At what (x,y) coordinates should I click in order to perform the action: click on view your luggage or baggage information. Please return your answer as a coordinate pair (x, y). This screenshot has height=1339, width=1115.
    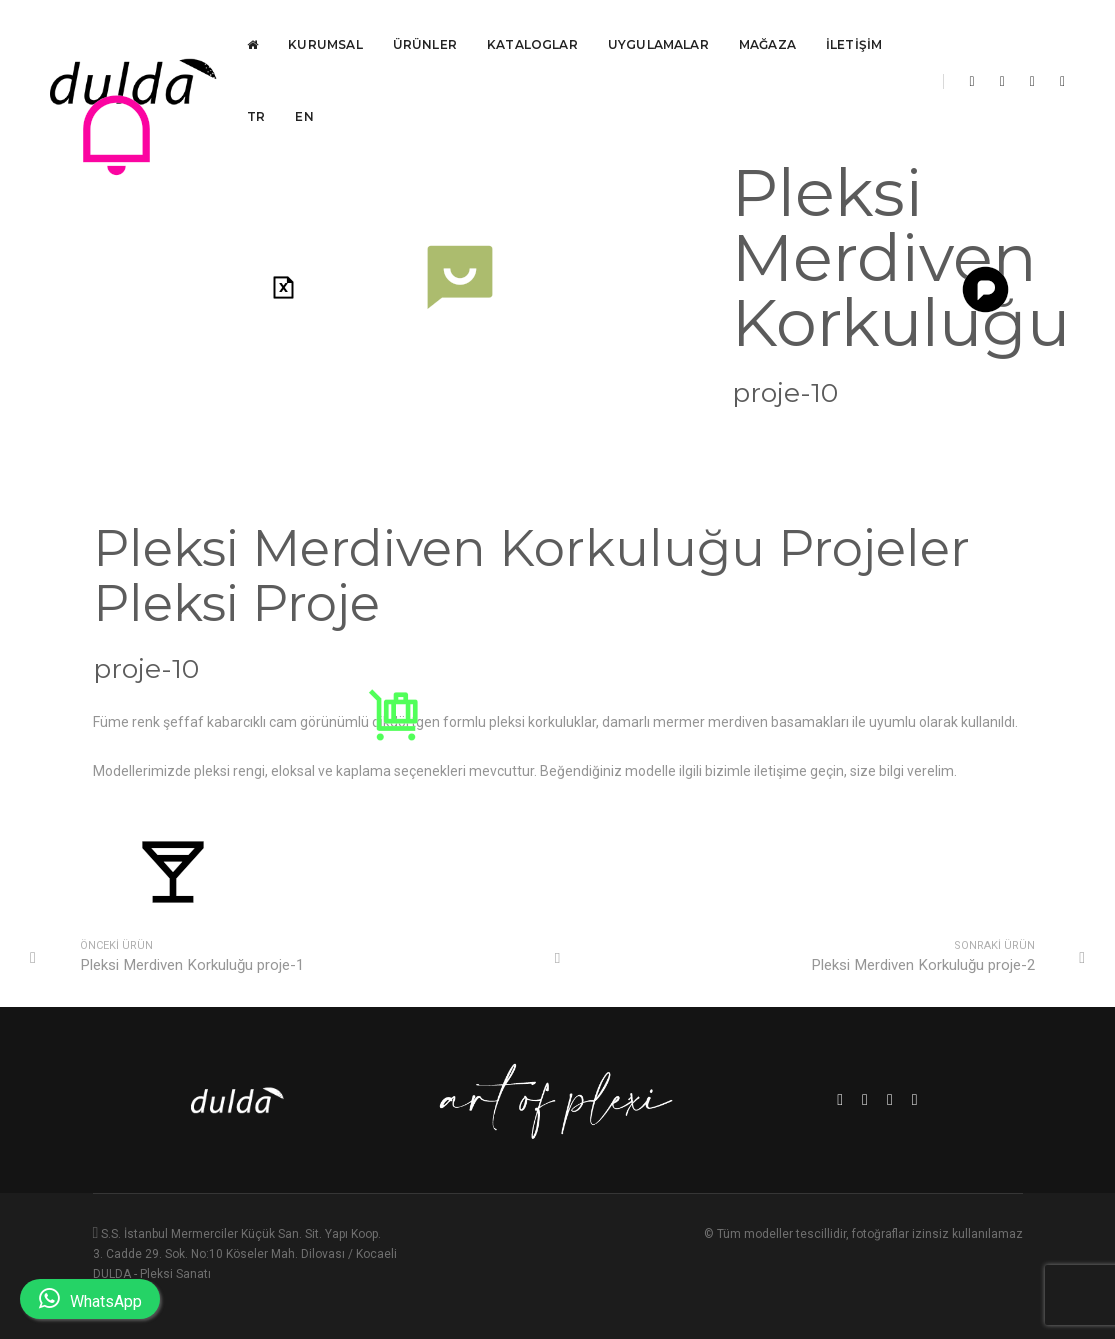
    Looking at the image, I should click on (396, 714).